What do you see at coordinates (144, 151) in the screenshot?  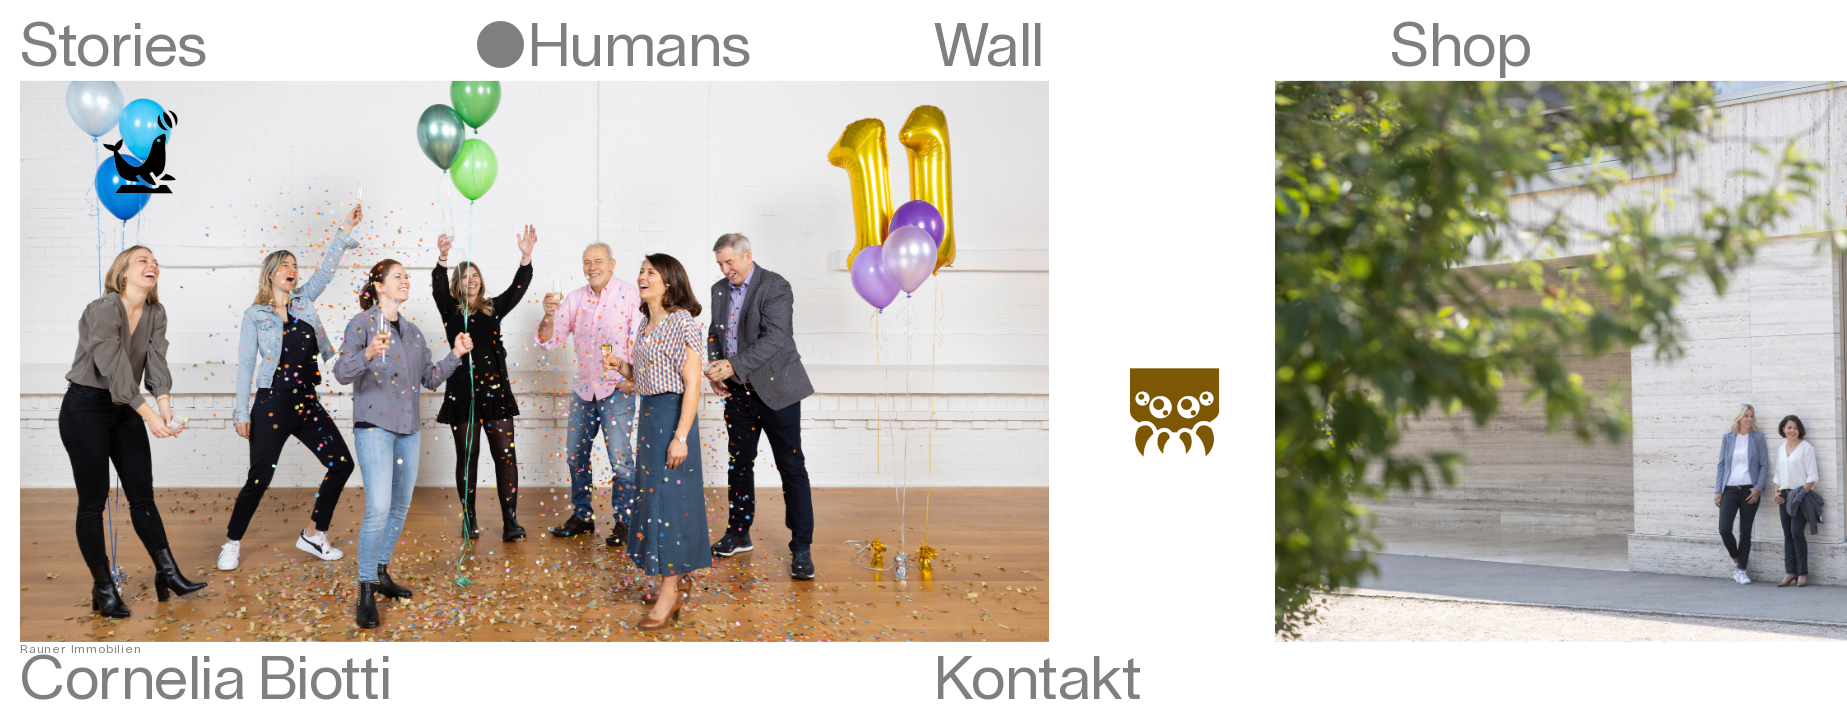 I see `decorative icon representing circus or entertainment games` at bounding box center [144, 151].